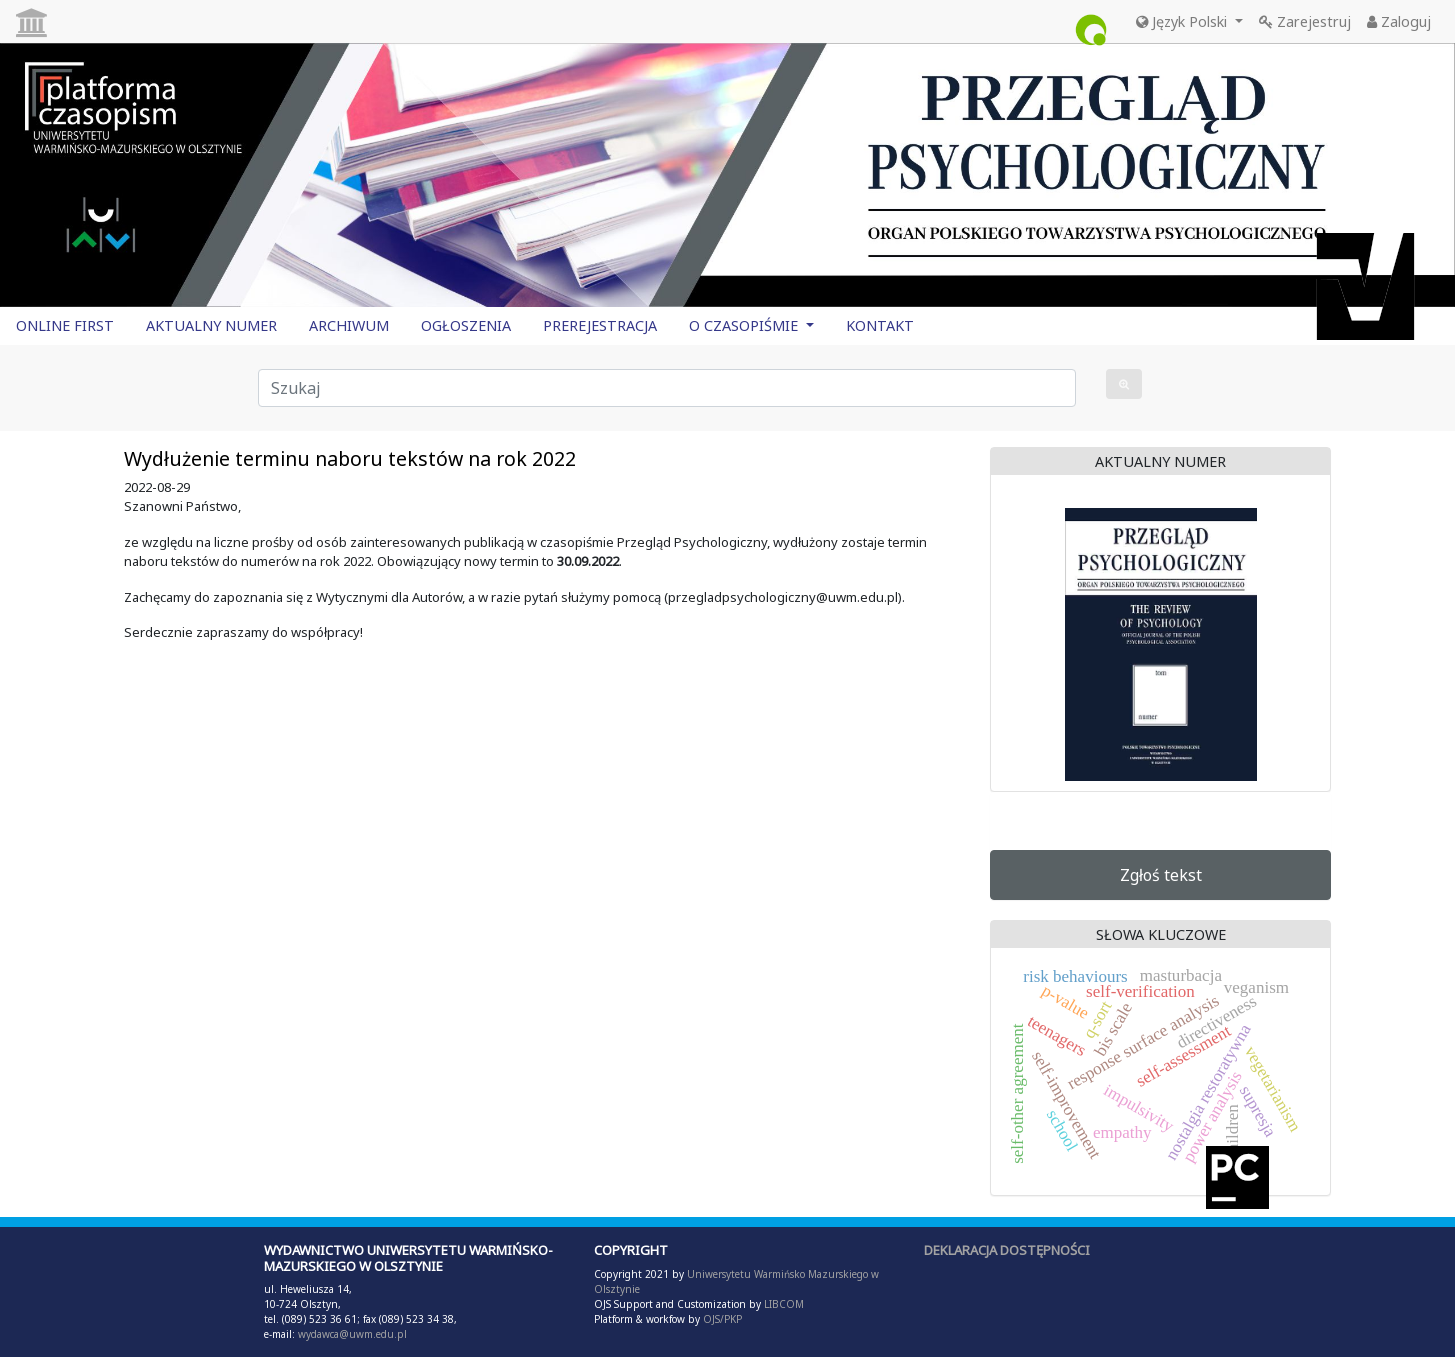  Describe the element at coordinates (1365, 286) in the screenshot. I see `vBulletin forum software logo` at that location.